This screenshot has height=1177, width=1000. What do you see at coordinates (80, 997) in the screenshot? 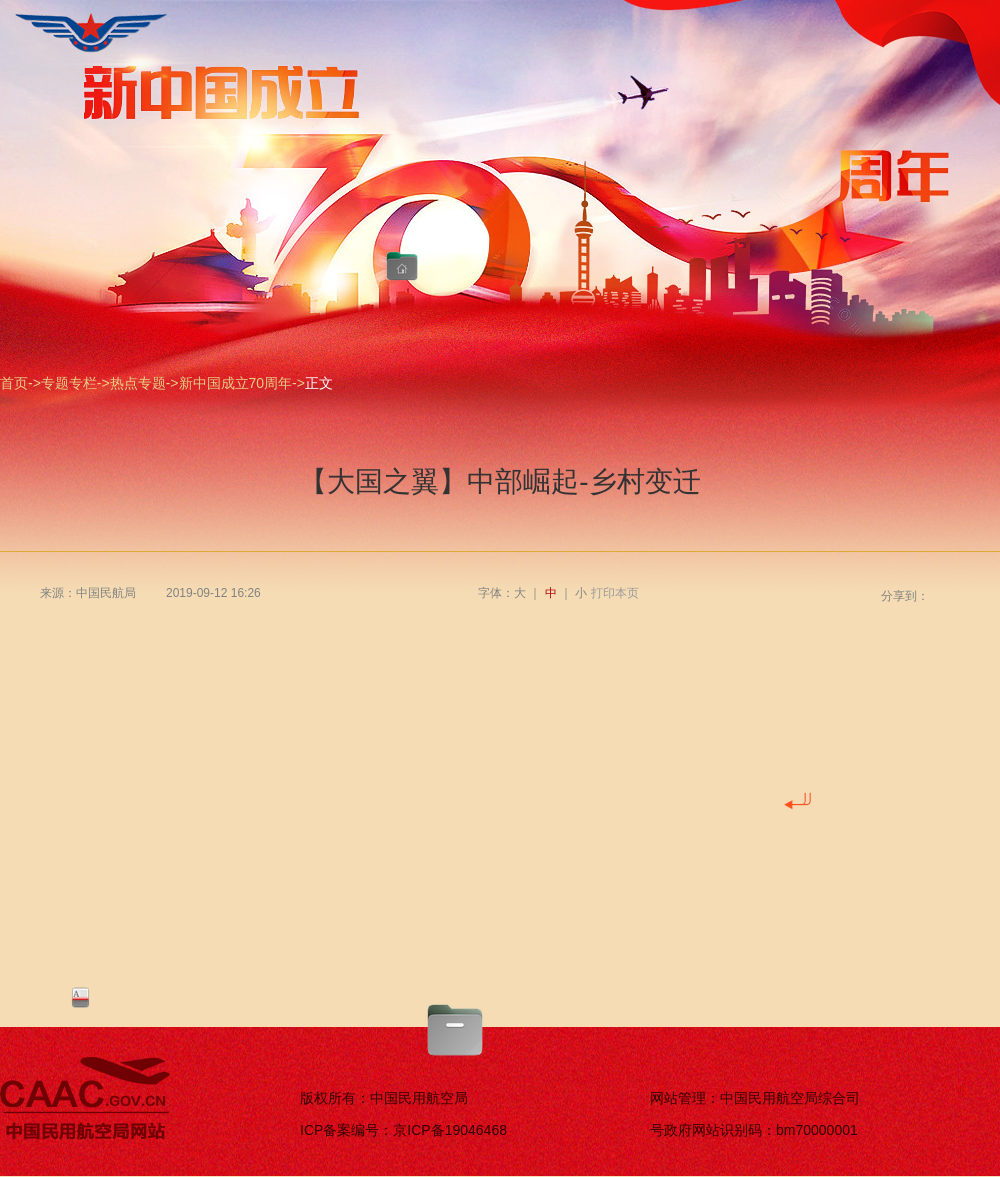
I see `open document scanner app` at bounding box center [80, 997].